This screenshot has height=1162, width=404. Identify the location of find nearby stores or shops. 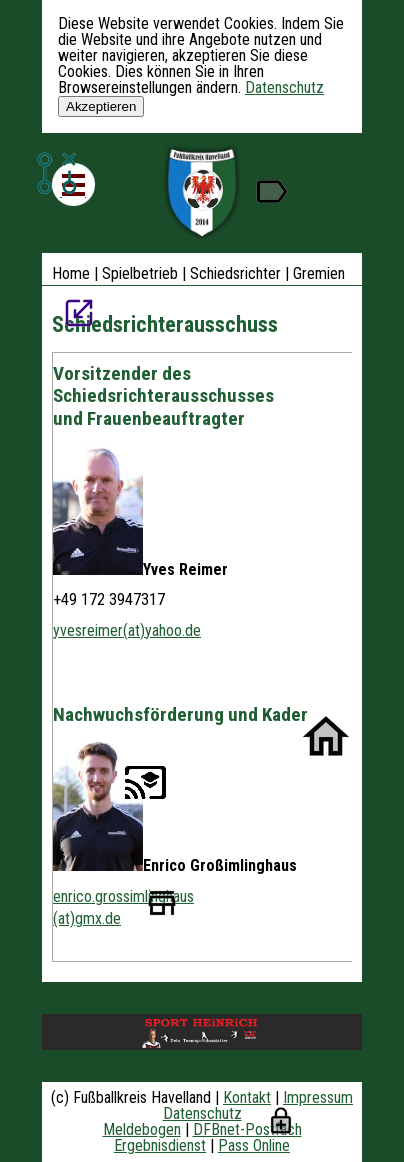
(162, 903).